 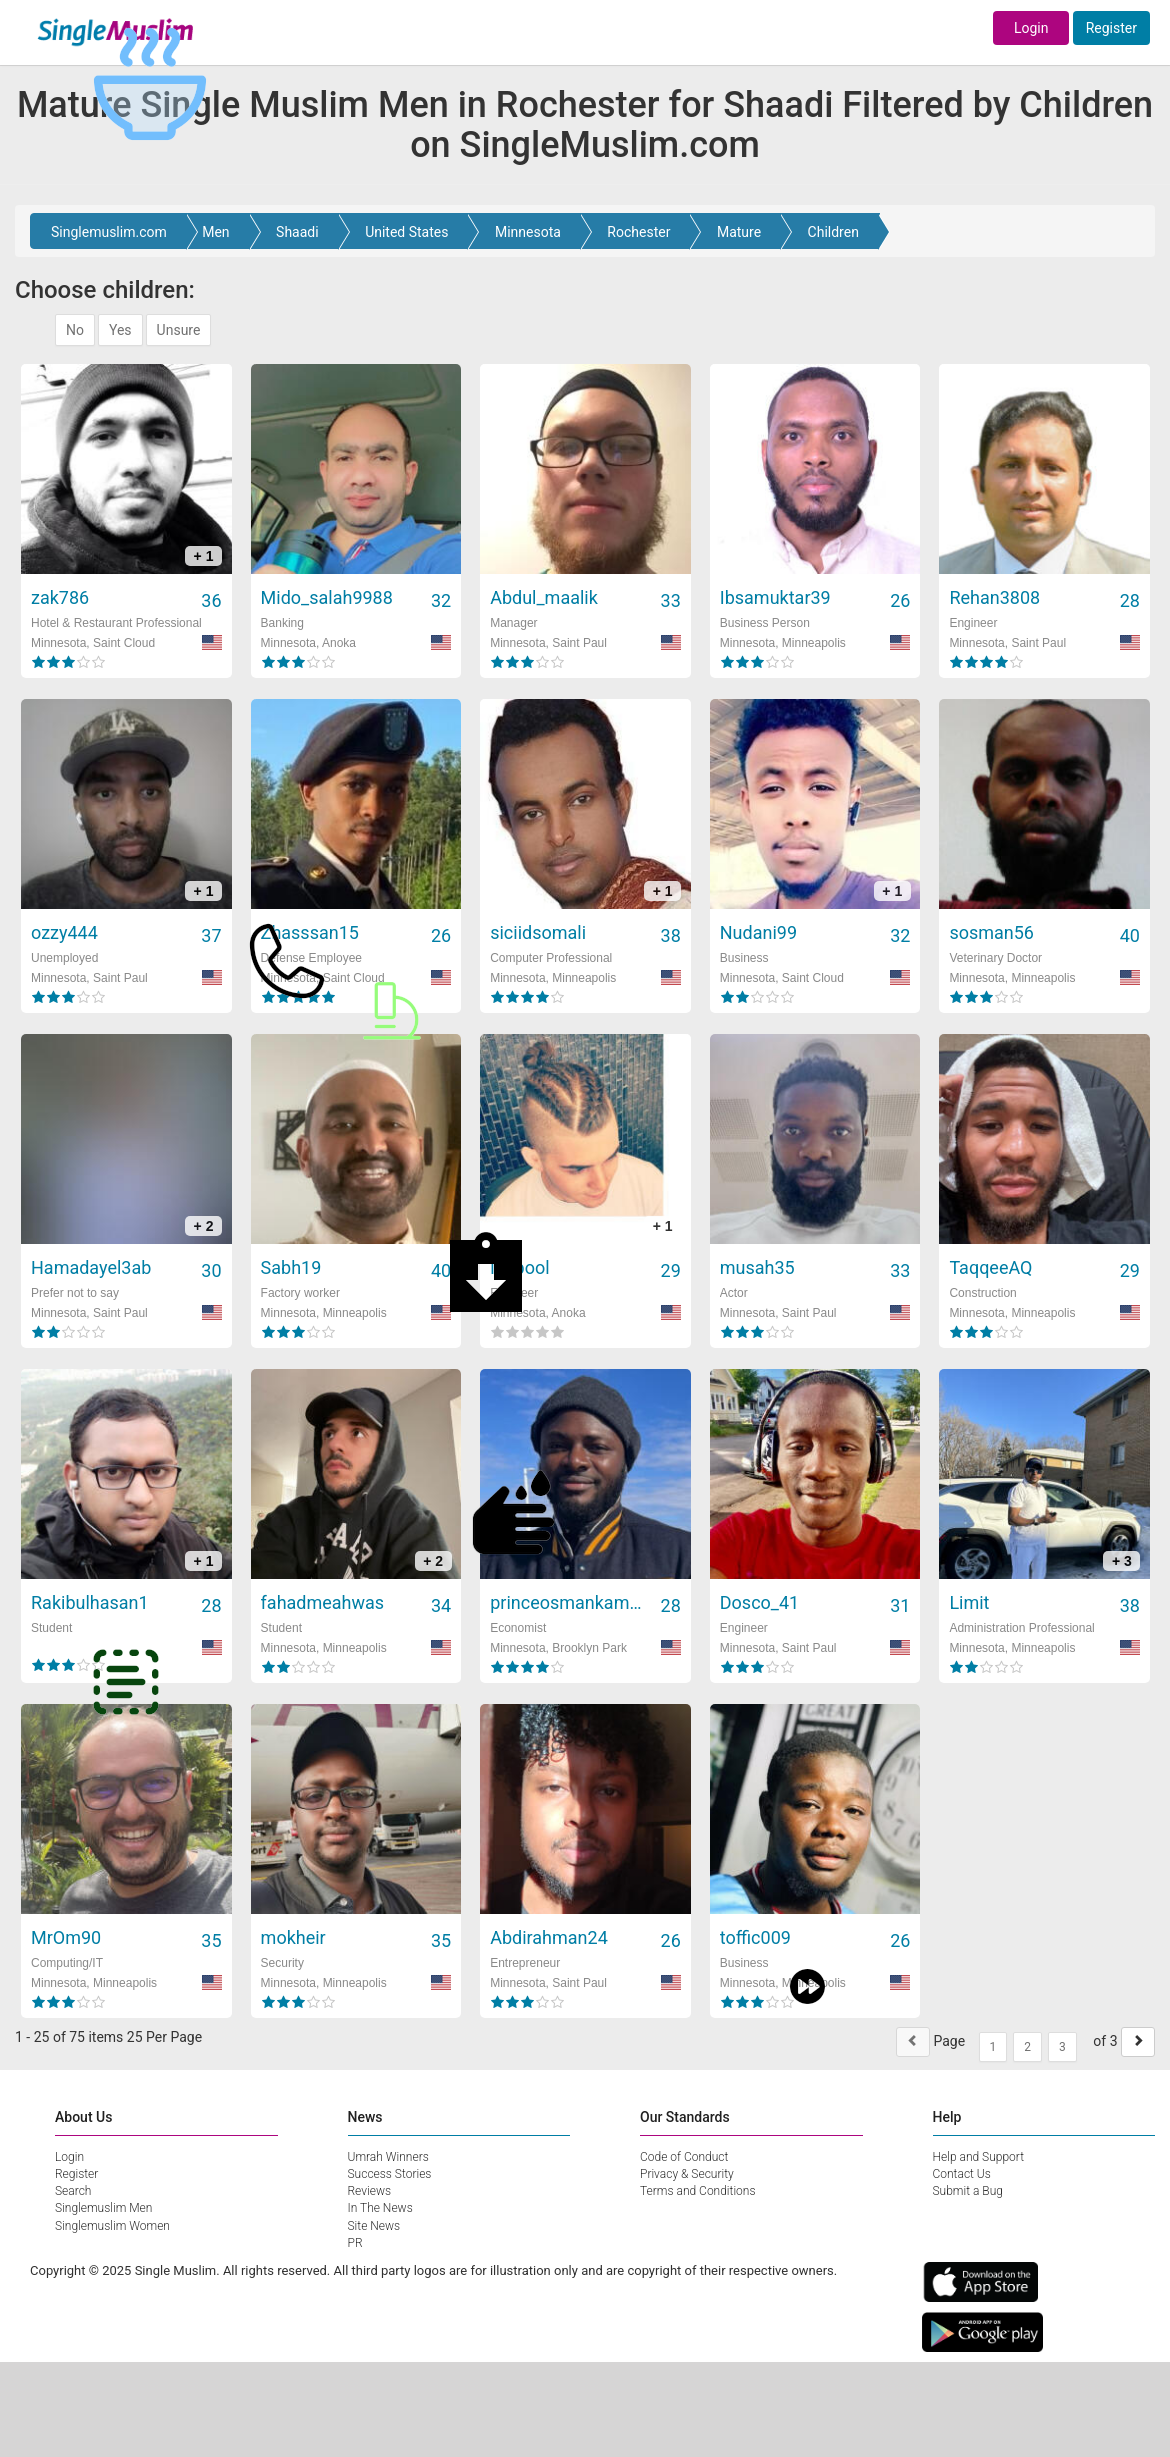 I want to click on download or receive an assignment, so click(x=486, y=1276).